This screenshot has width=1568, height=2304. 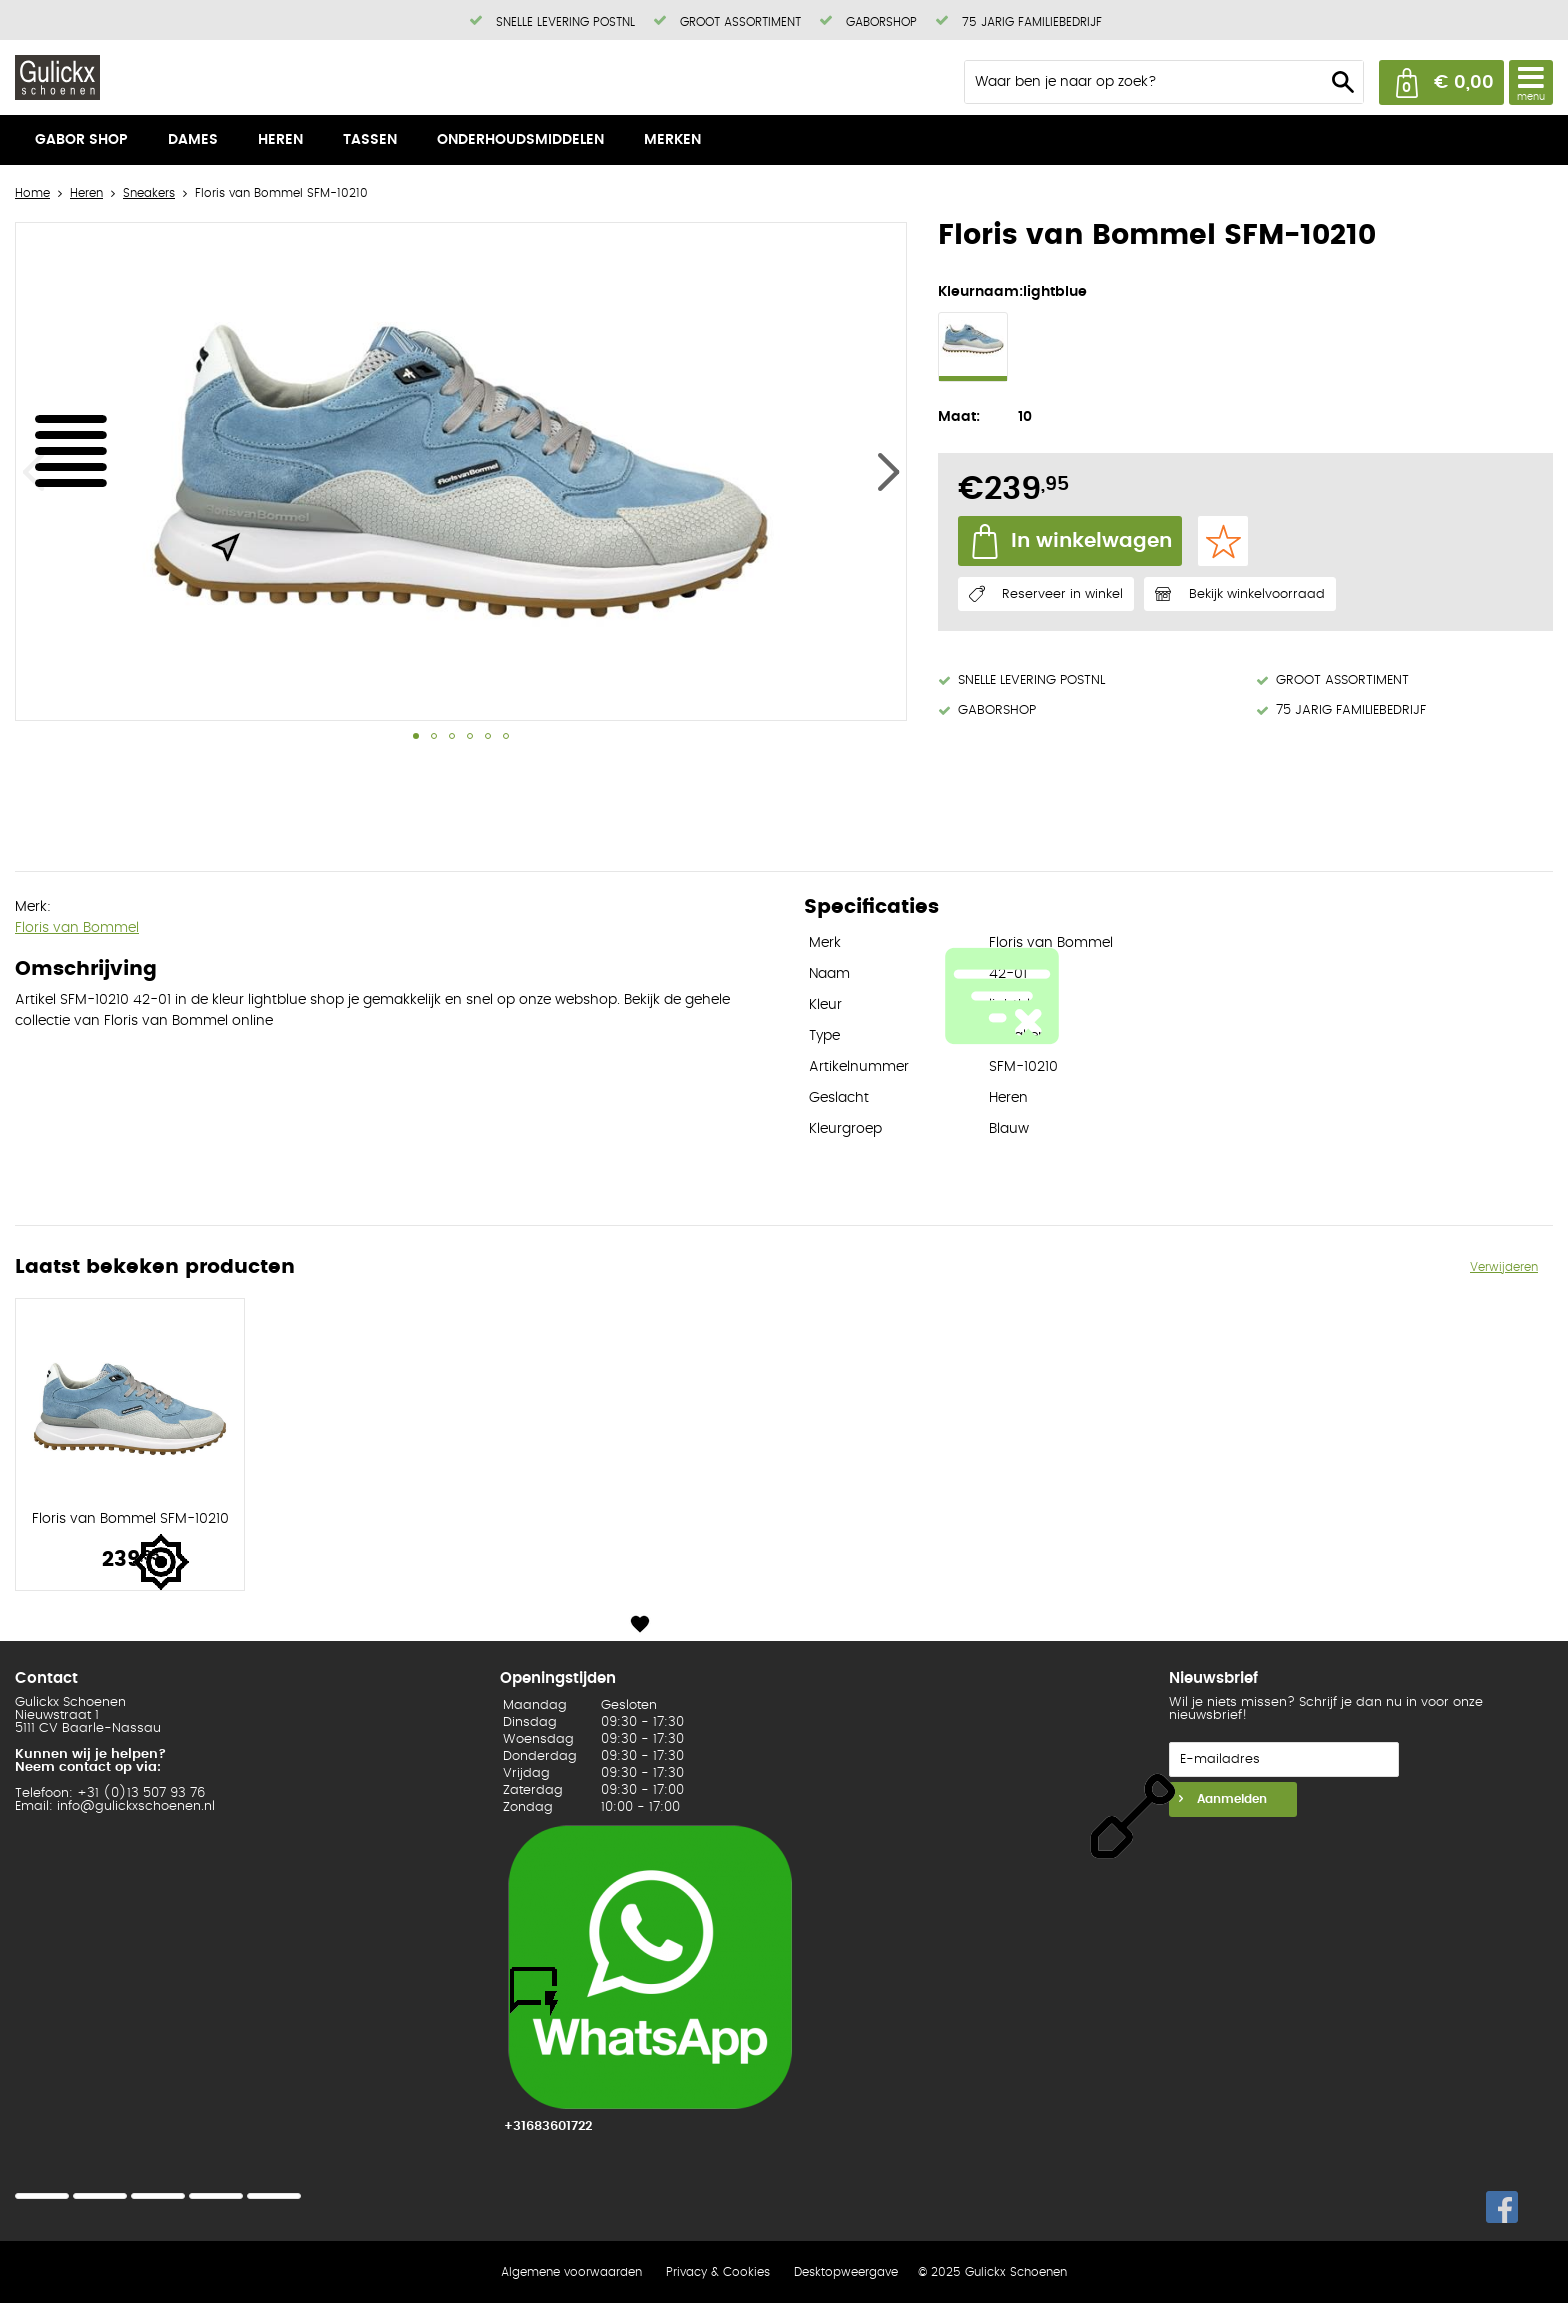 What do you see at coordinates (161, 1562) in the screenshot?
I see `increase screen brightness` at bounding box center [161, 1562].